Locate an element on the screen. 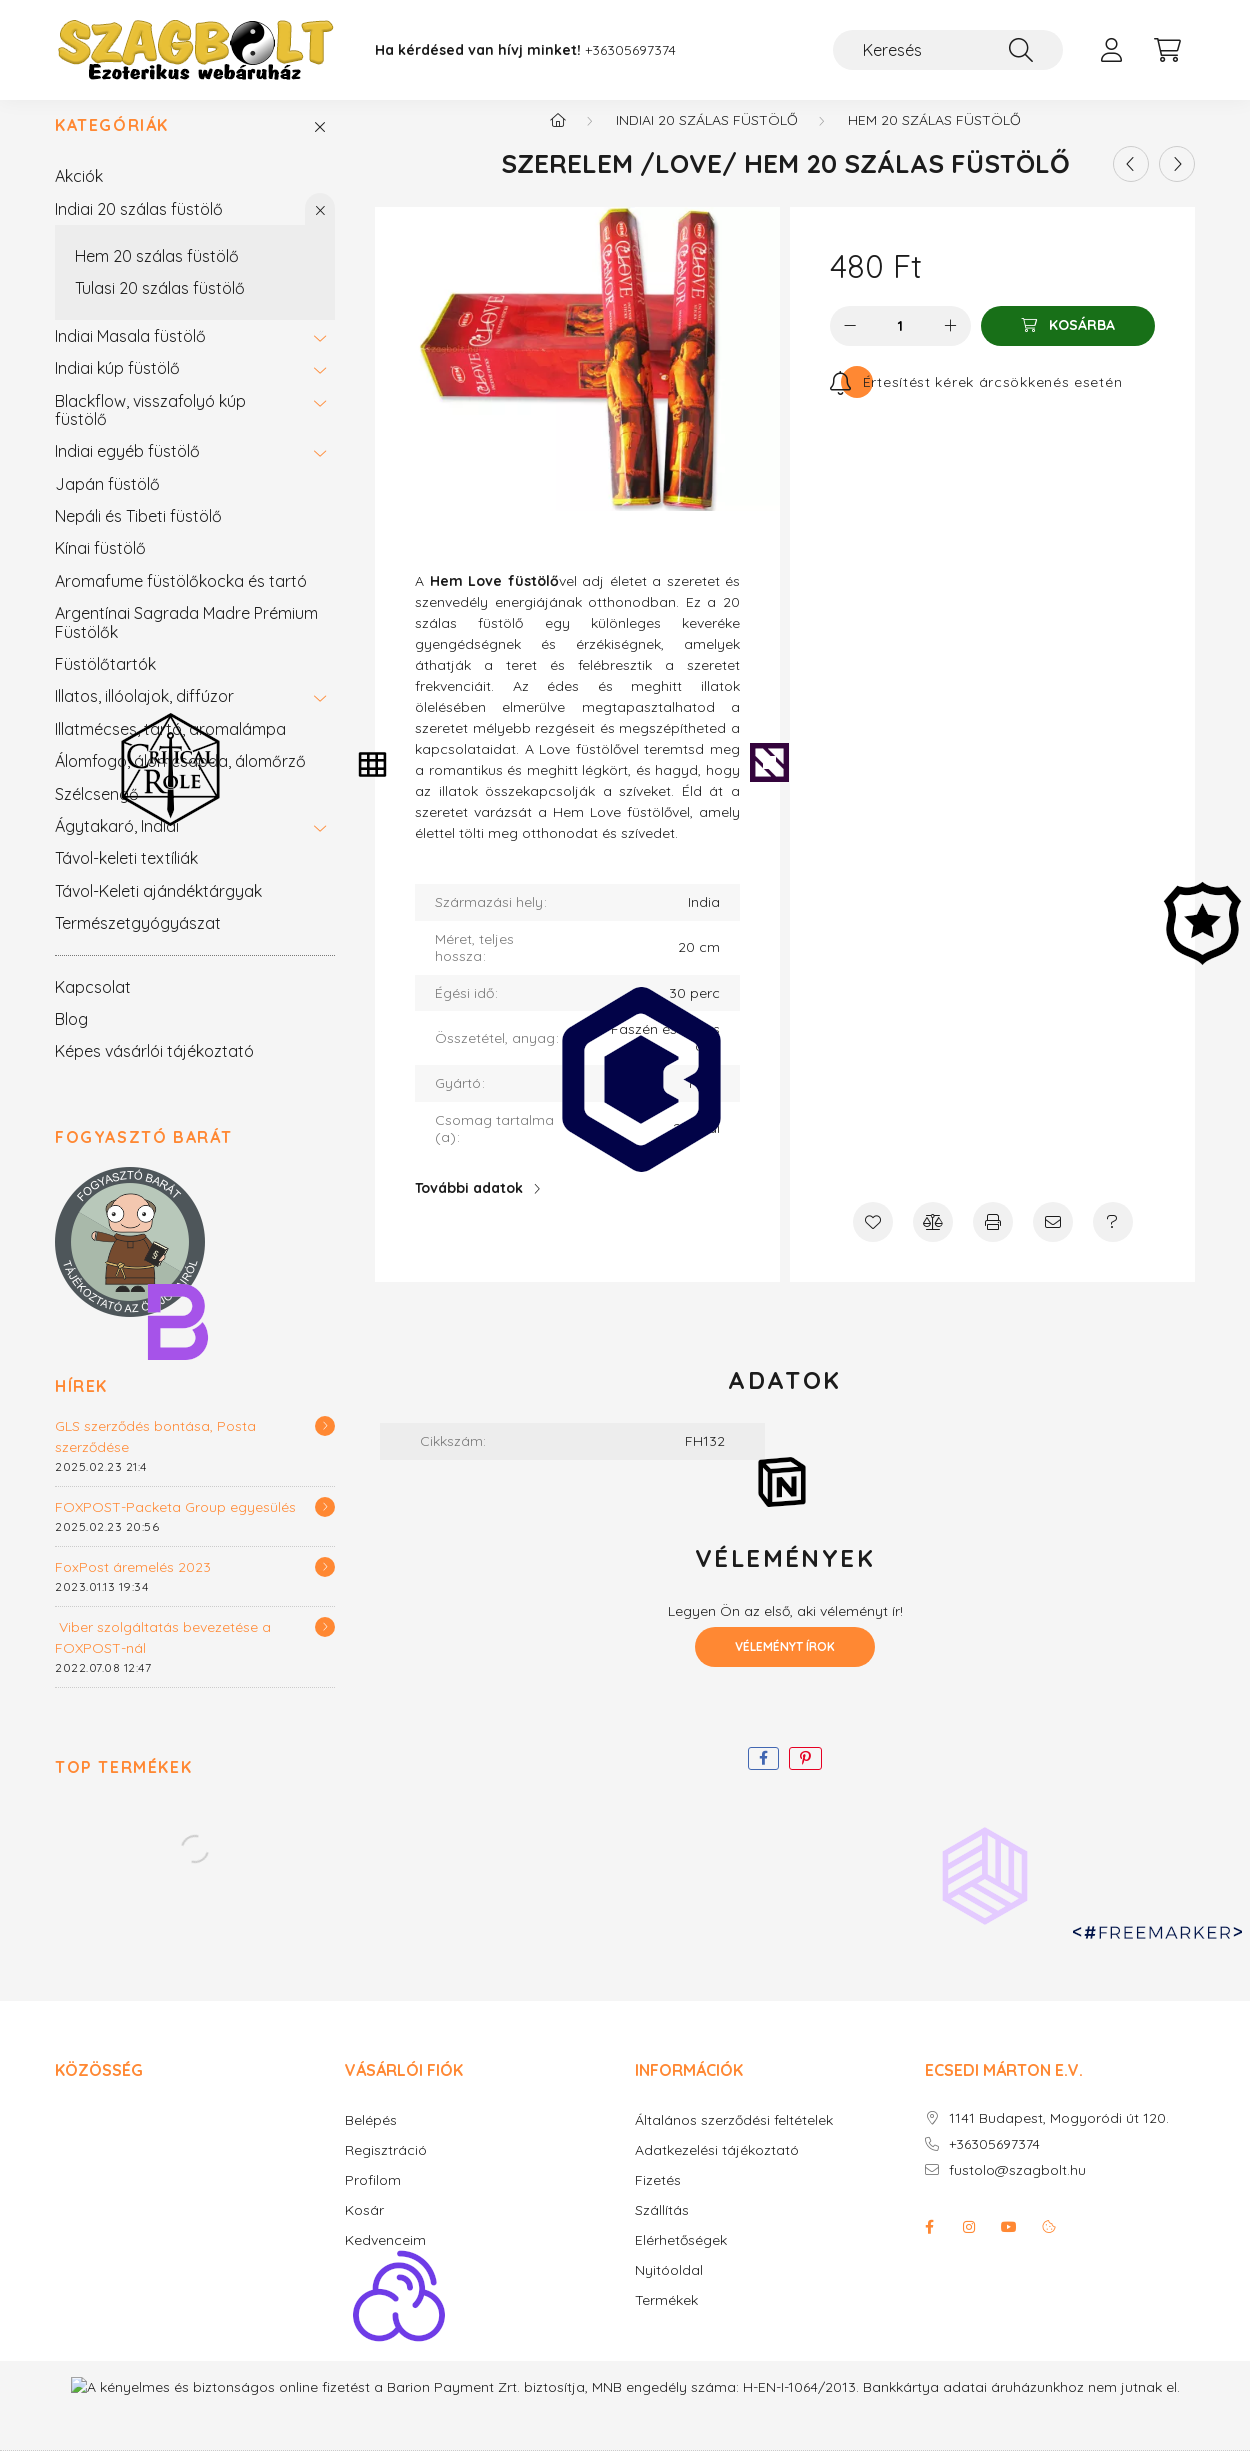 The height and width of the screenshot is (2451, 1250). navigate to CNCF (Cloud Native Computing Foundation) website or resources is located at coordinates (769, 762).